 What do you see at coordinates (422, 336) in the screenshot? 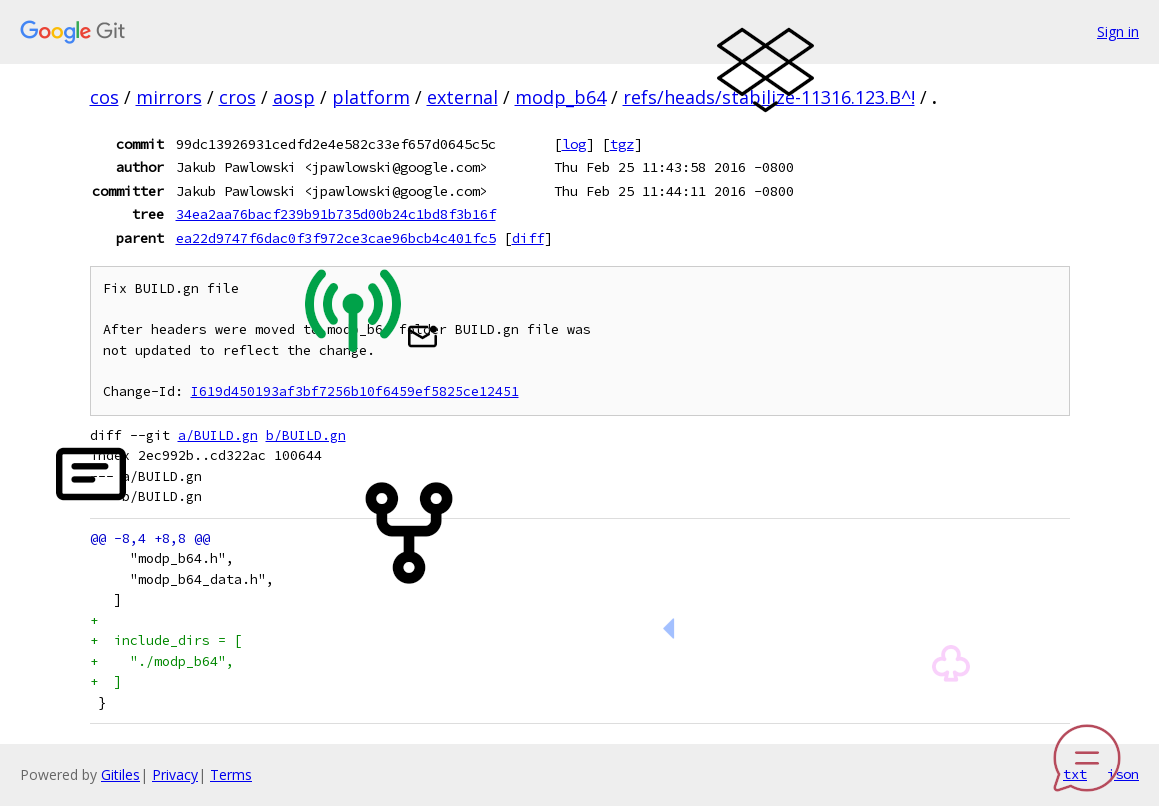
I see `indicates unread messages or notifications` at bounding box center [422, 336].